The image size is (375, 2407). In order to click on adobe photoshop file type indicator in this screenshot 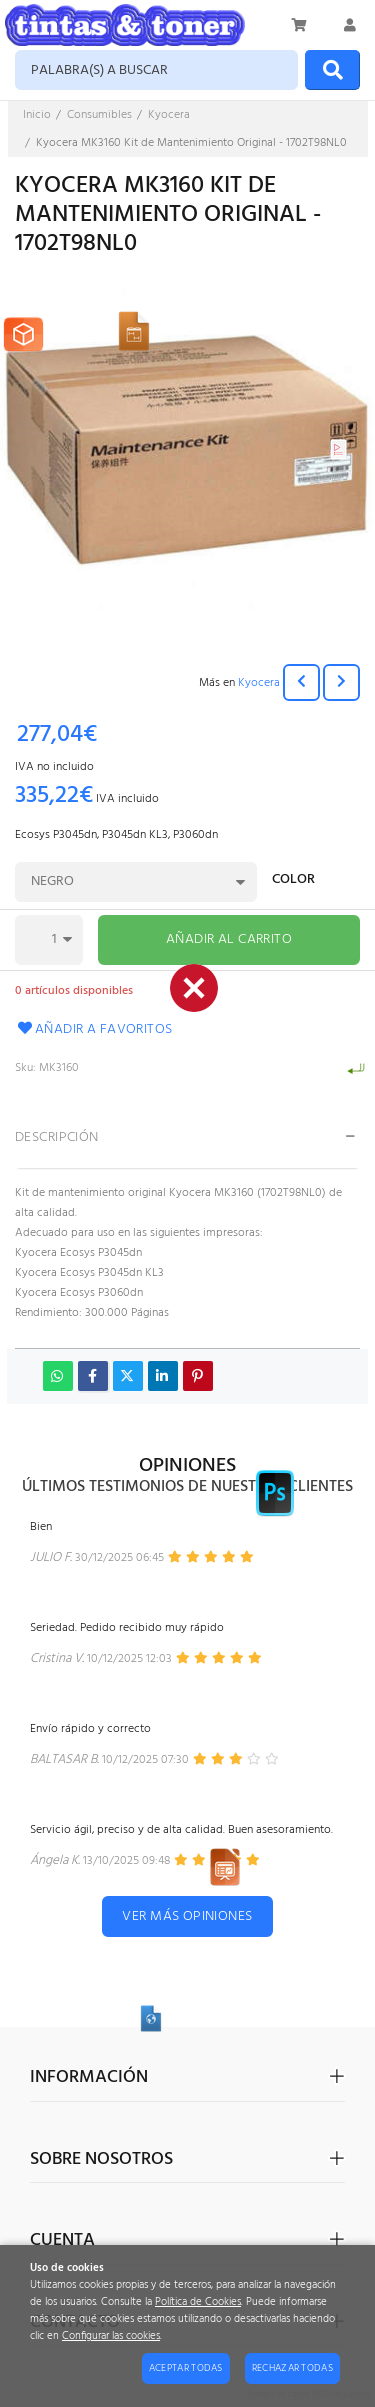, I will do `click(275, 1493)`.